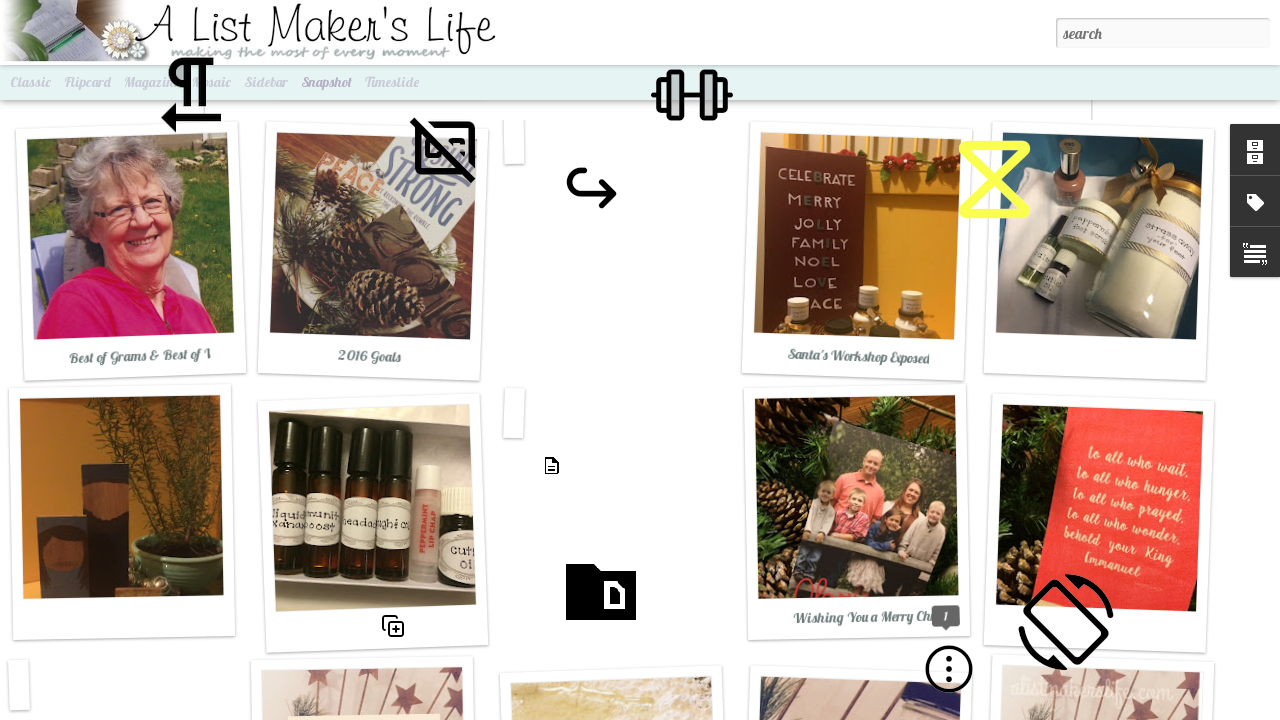  What do you see at coordinates (191, 95) in the screenshot?
I see `switch text direction to right-to-left` at bounding box center [191, 95].